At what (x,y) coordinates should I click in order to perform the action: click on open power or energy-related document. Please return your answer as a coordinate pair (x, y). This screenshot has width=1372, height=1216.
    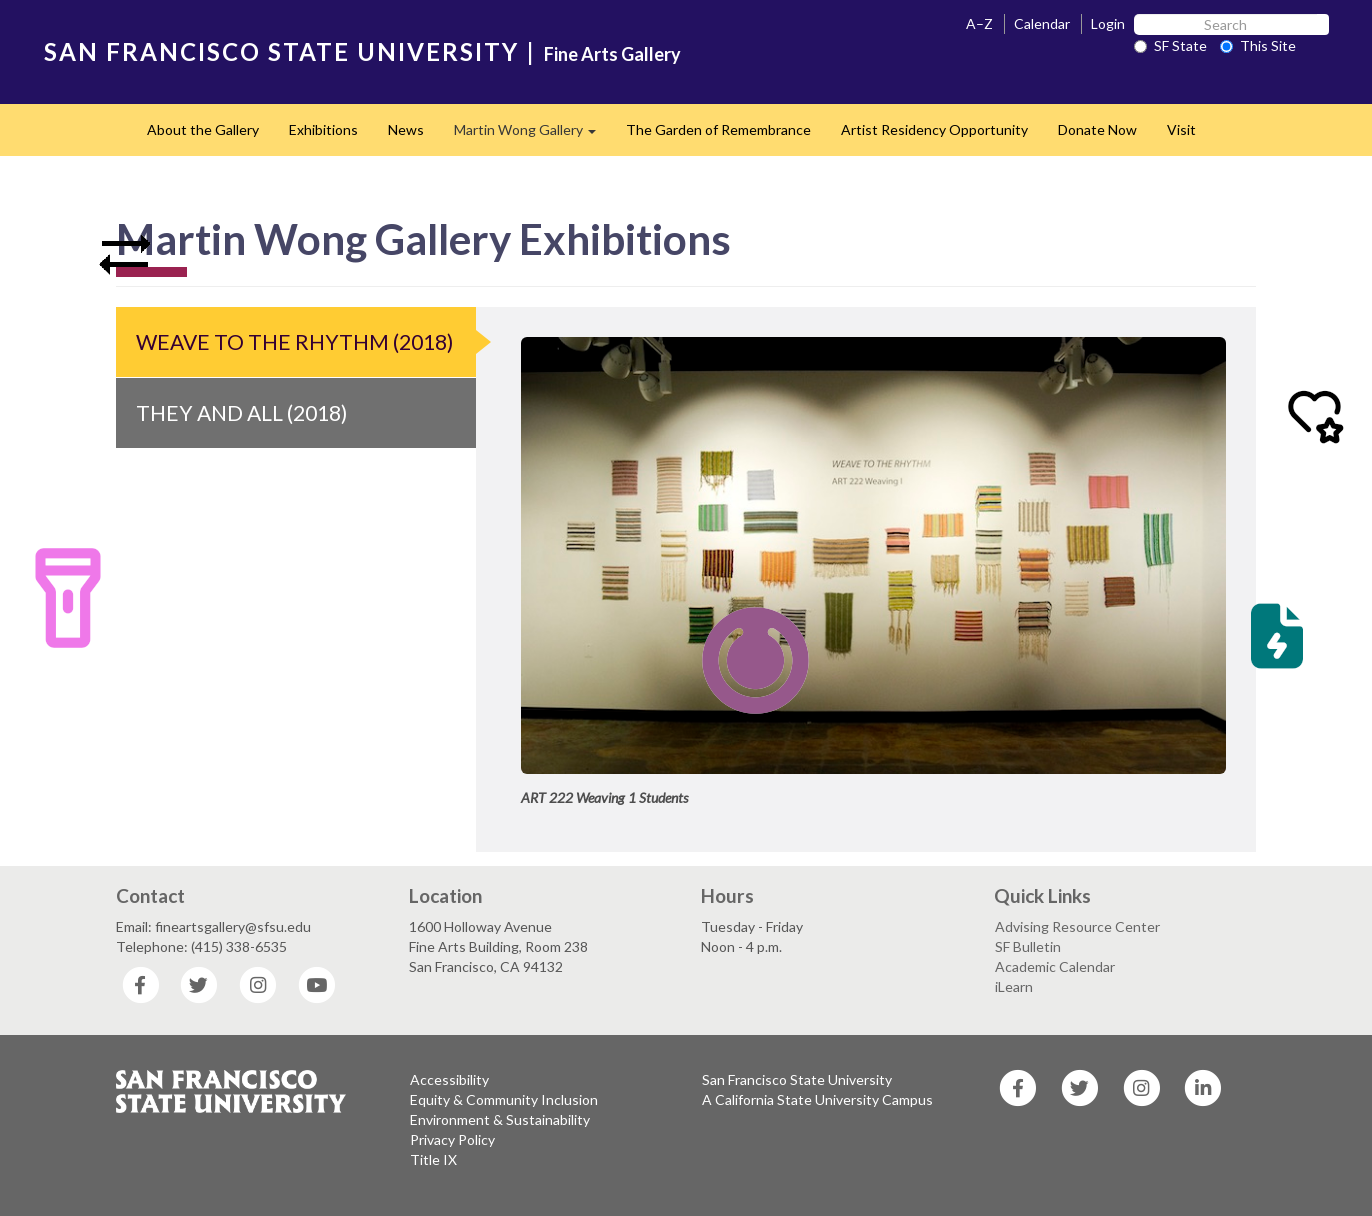
    Looking at the image, I should click on (1277, 636).